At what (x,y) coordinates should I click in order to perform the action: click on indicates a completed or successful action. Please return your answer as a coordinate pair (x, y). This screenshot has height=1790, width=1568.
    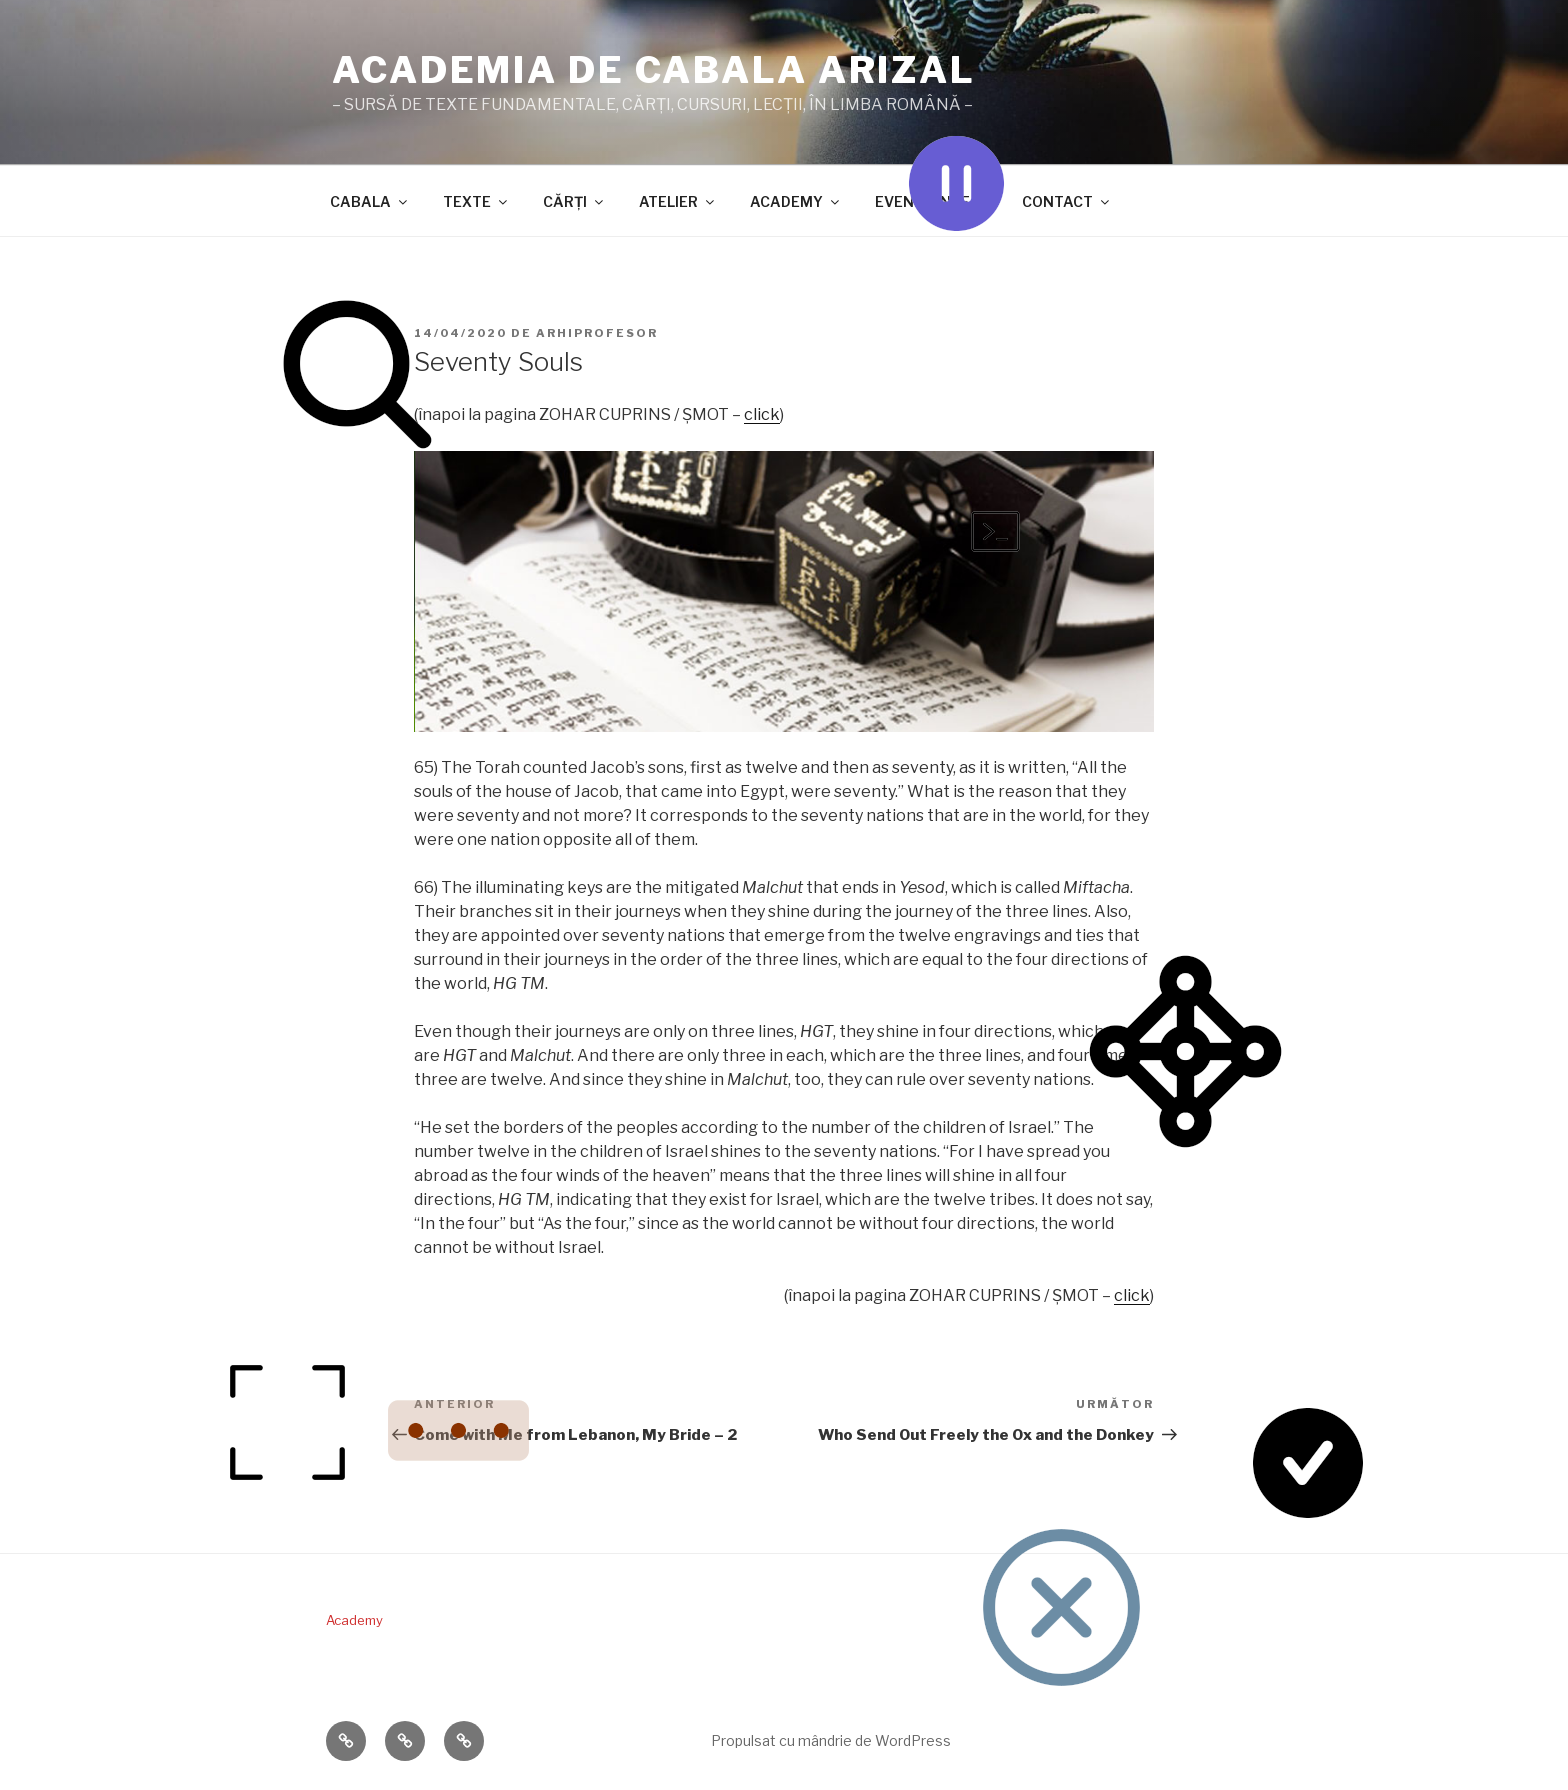
    Looking at the image, I should click on (1308, 1463).